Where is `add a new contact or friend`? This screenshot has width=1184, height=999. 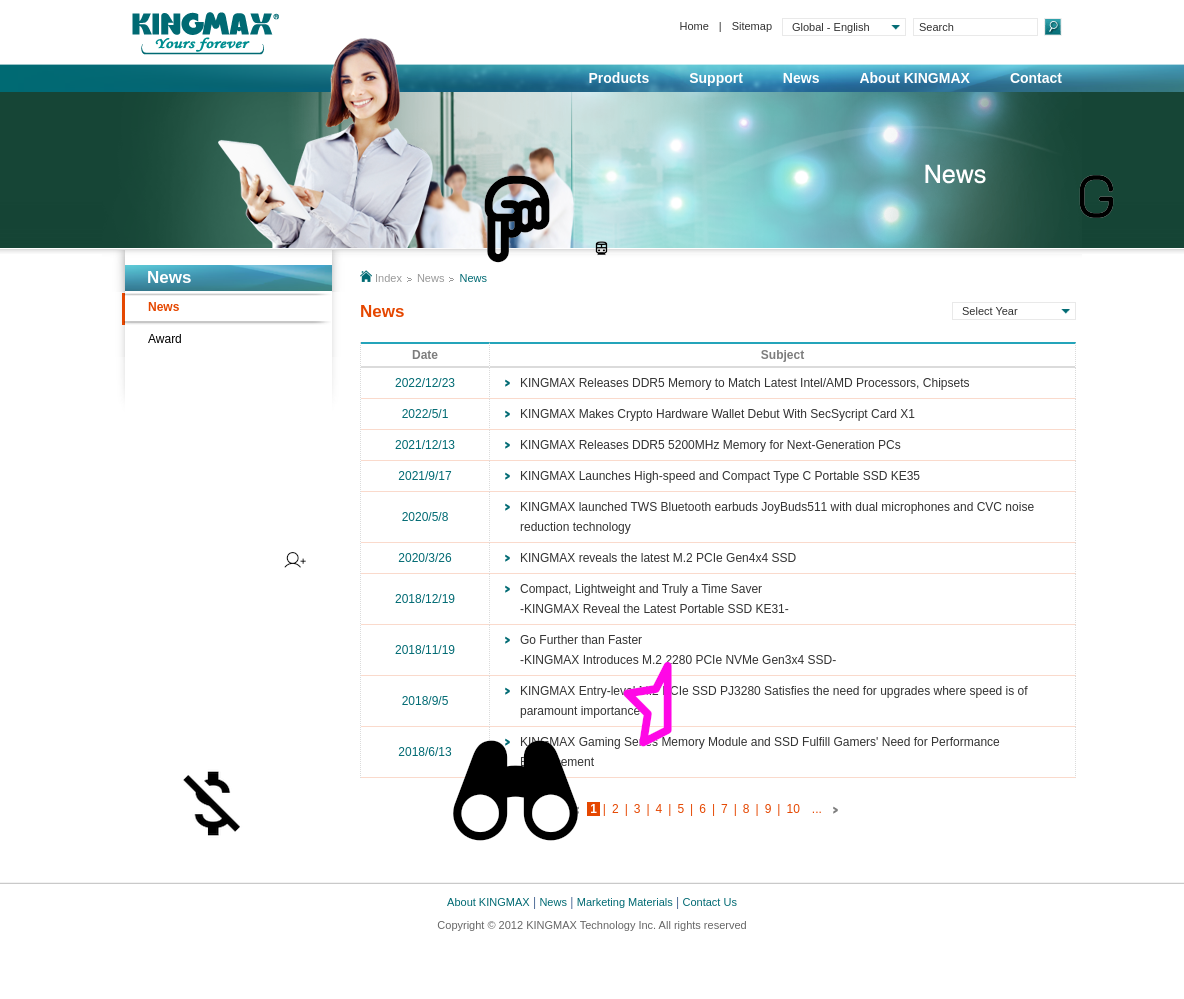
add a new contact or friend is located at coordinates (294, 560).